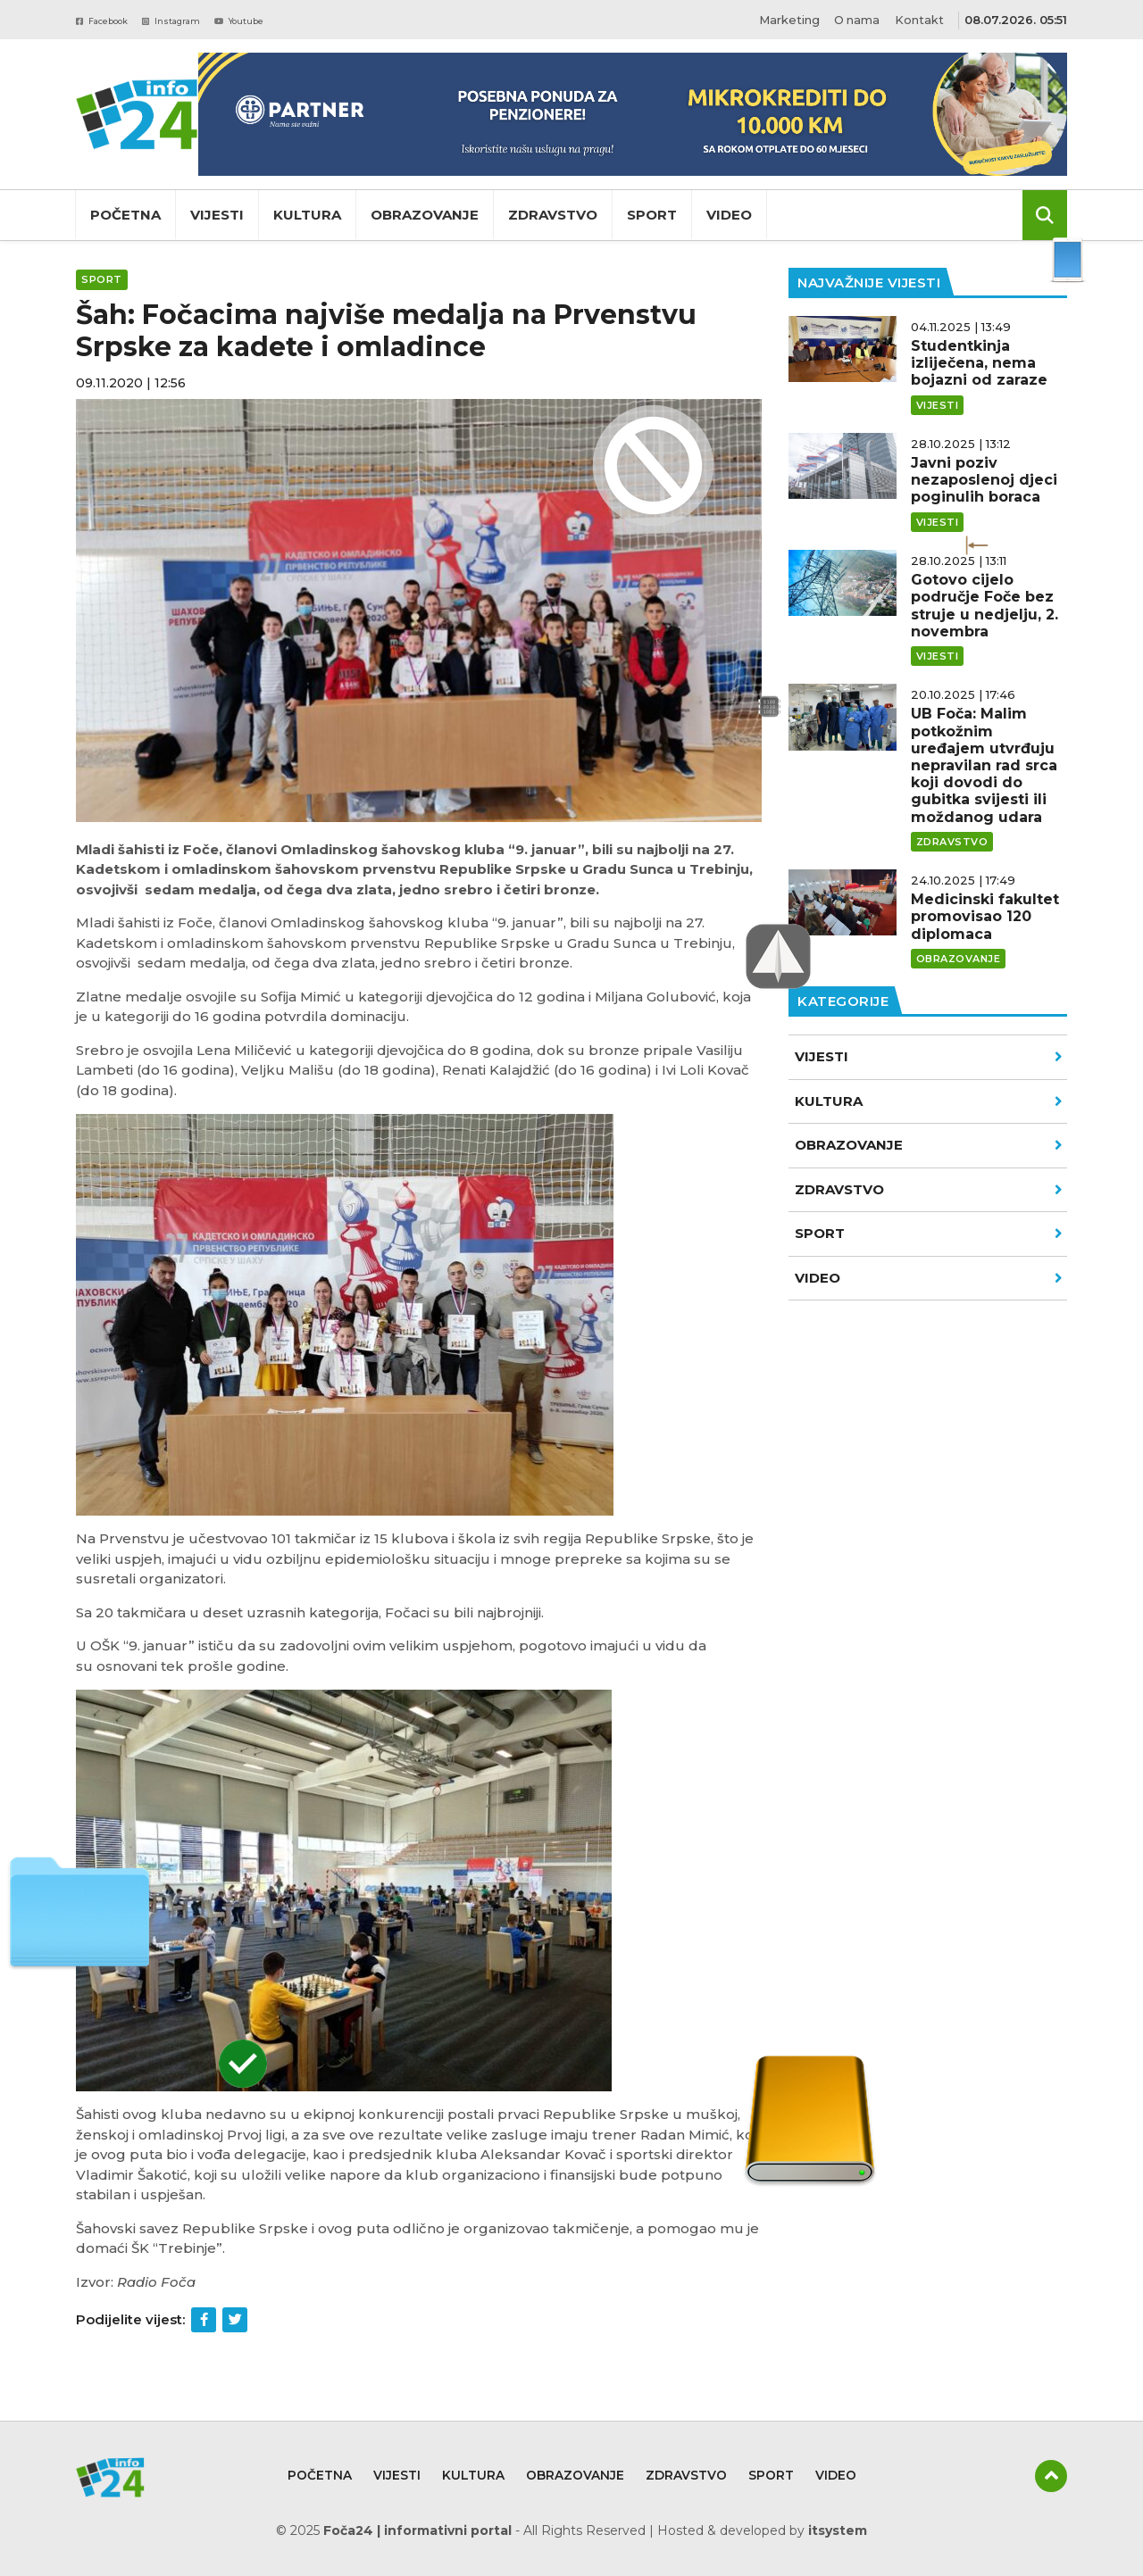 This screenshot has height=2576, width=1143. I want to click on firmware file type indicator, so click(769, 706).